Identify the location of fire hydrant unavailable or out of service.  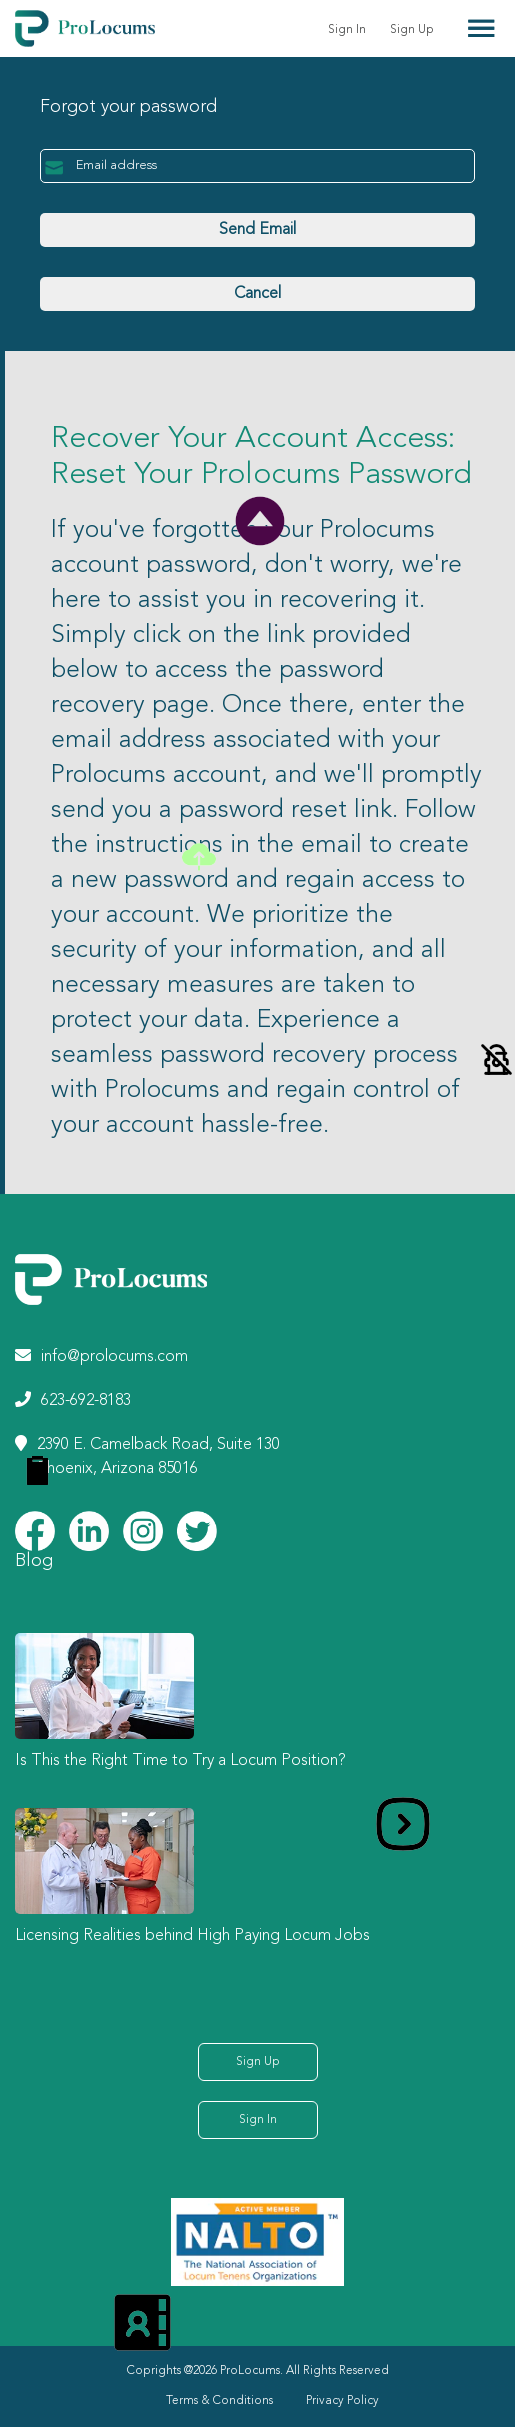
(496, 1059).